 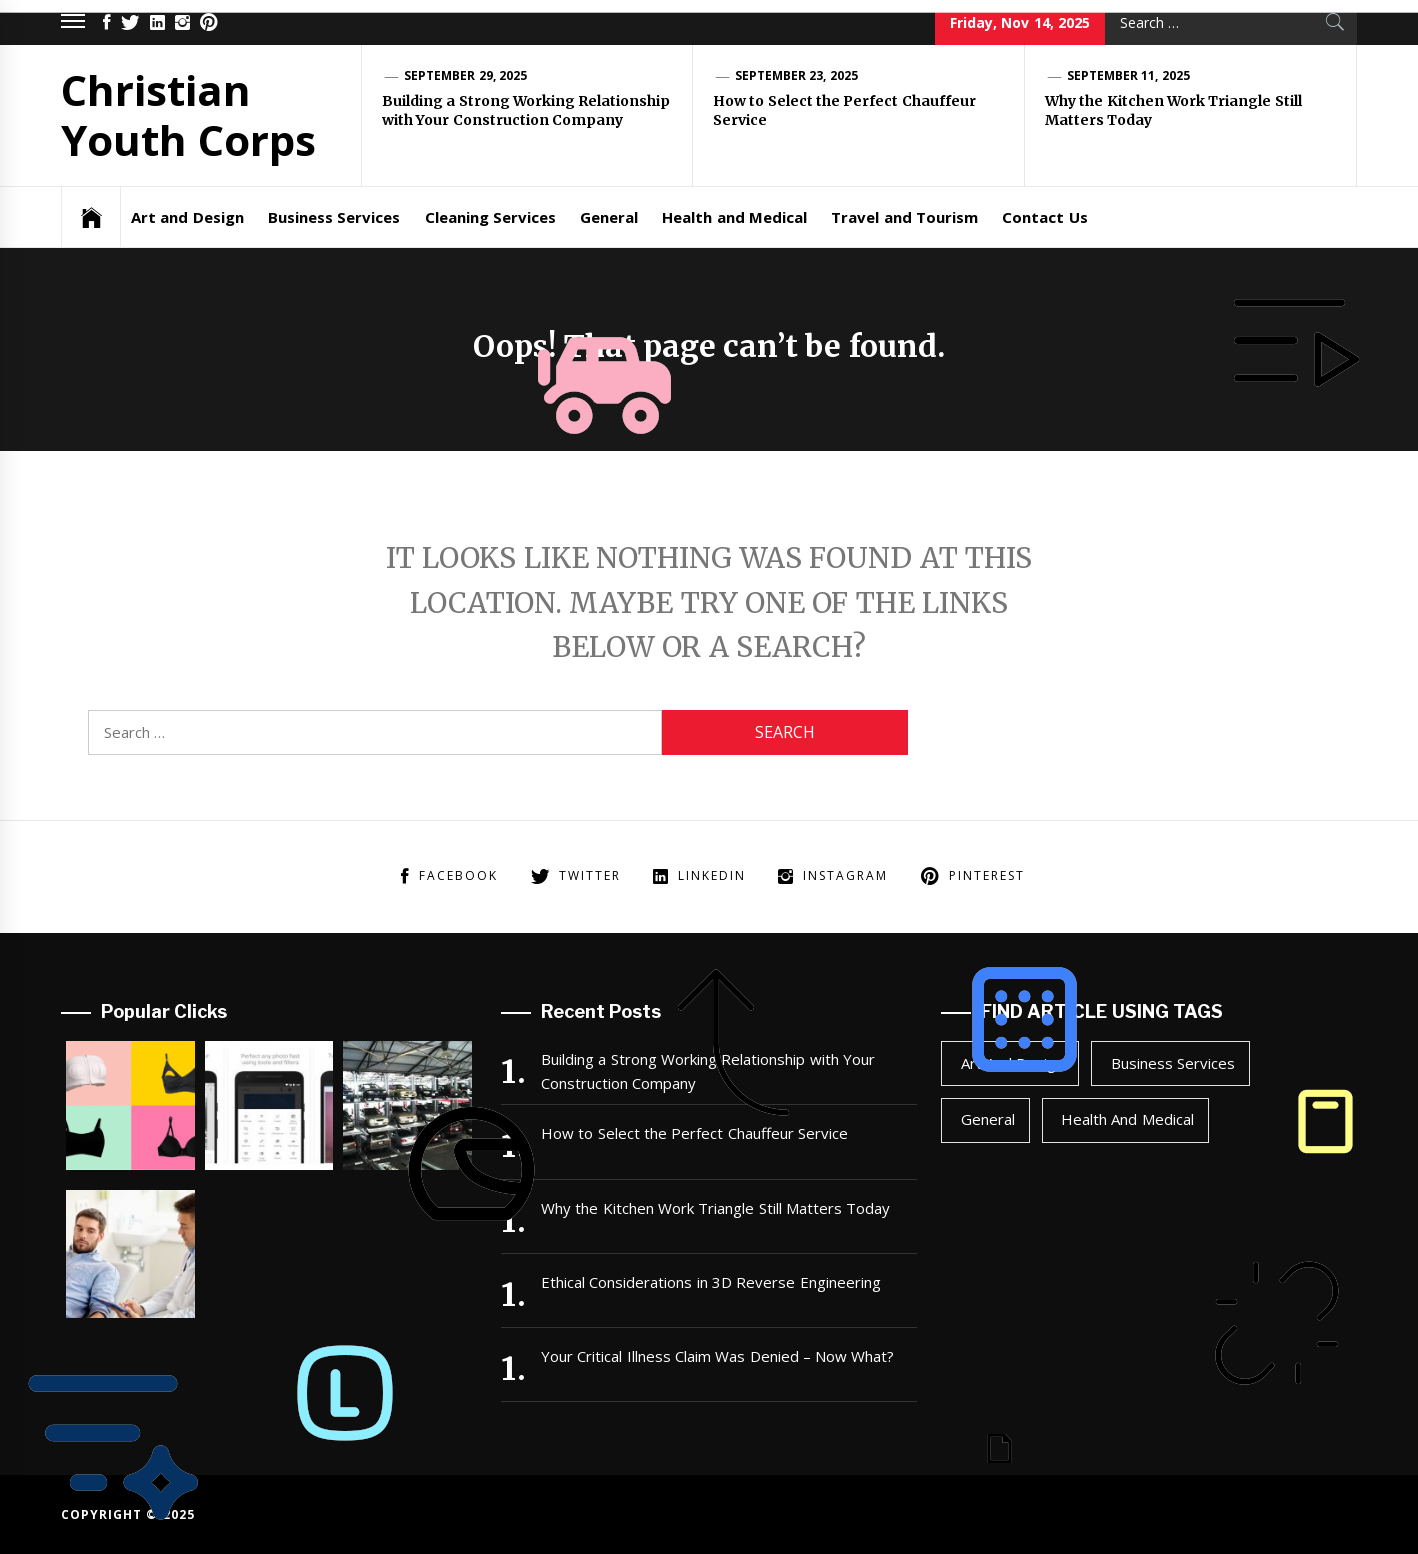 I want to click on indicates an item or category labeled "L", so click(x=345, y=1393).